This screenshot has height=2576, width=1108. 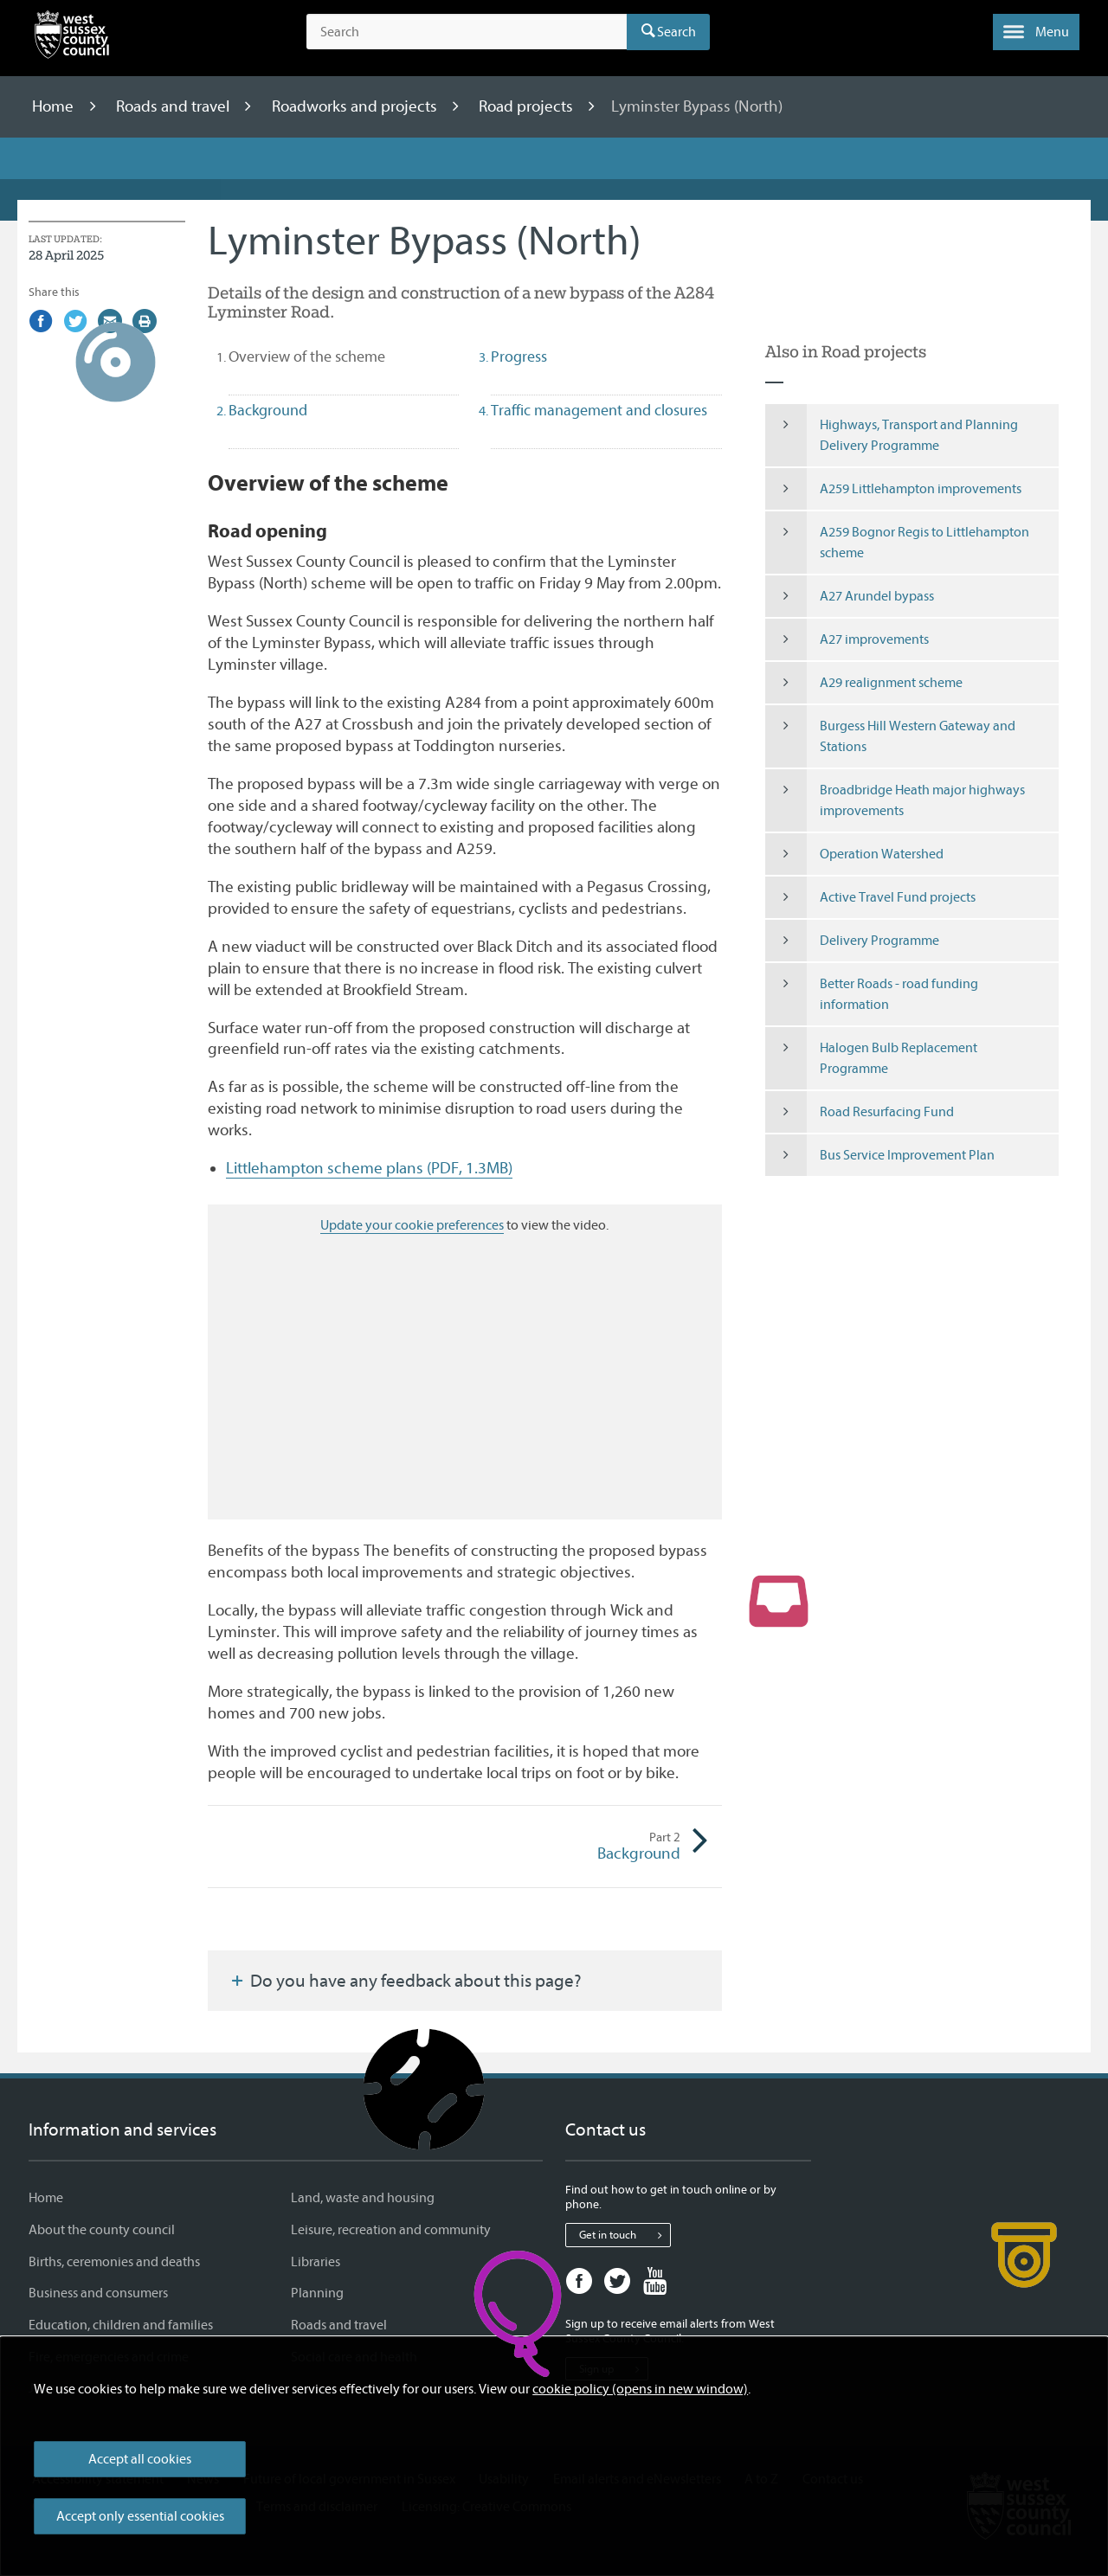 I want to click on access security camera settings, so click(x=1024, y=2255).